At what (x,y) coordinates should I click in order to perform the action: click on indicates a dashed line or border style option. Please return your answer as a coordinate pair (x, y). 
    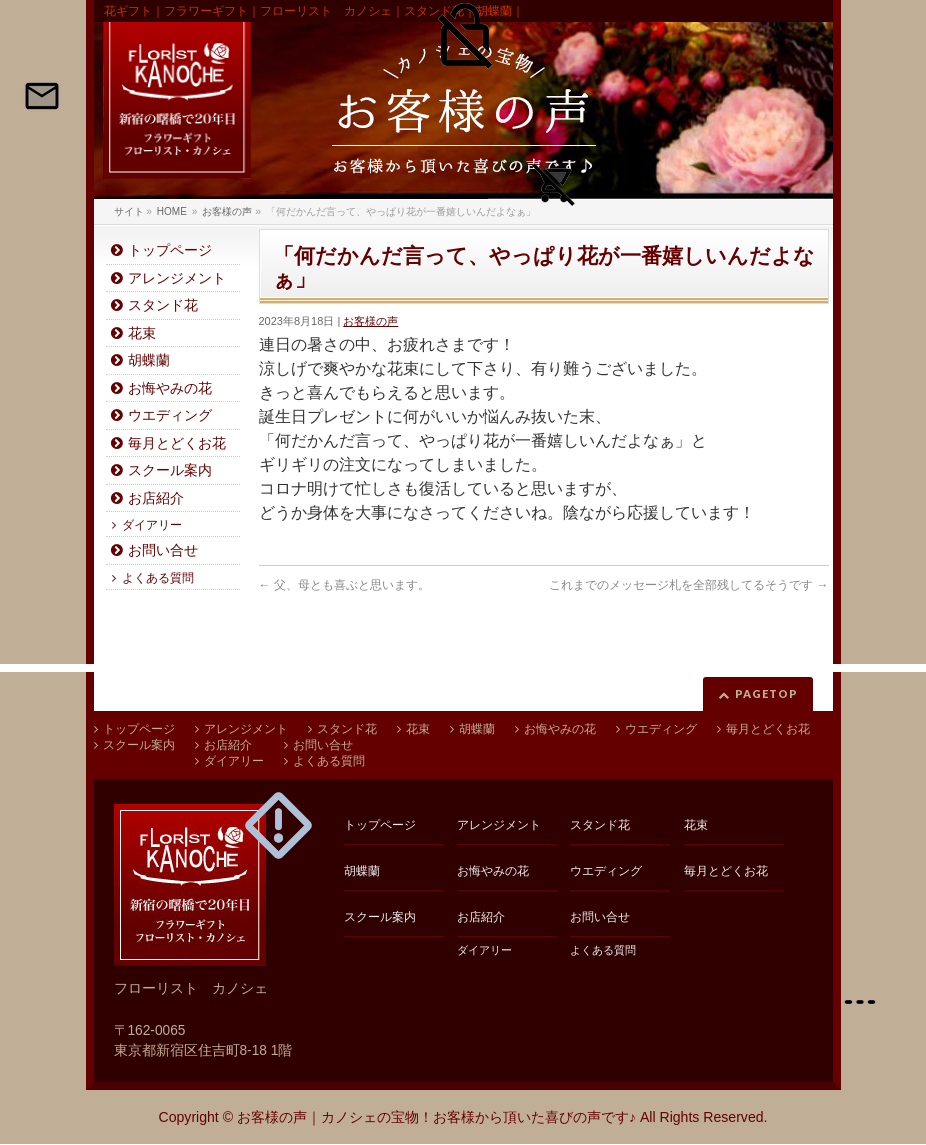
    Looking at the image, I should click on (860, 1002).